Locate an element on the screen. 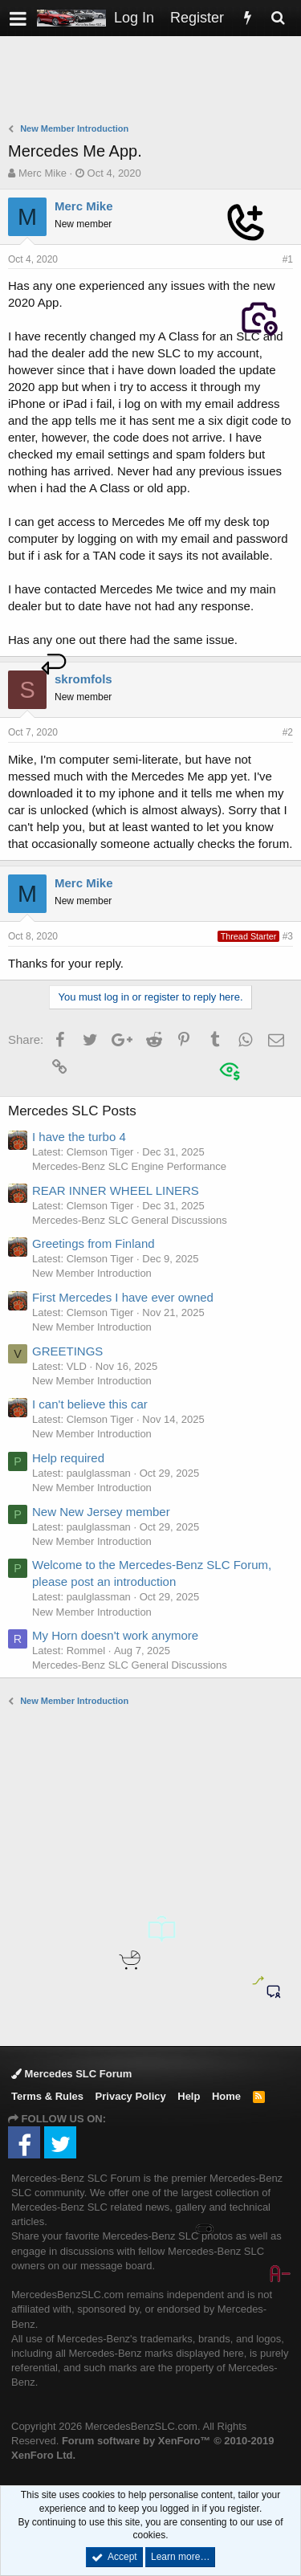 The height and width of the screenshot is (2576, 301). indicates upward trend or growth is located at coordinates (258, 1980).